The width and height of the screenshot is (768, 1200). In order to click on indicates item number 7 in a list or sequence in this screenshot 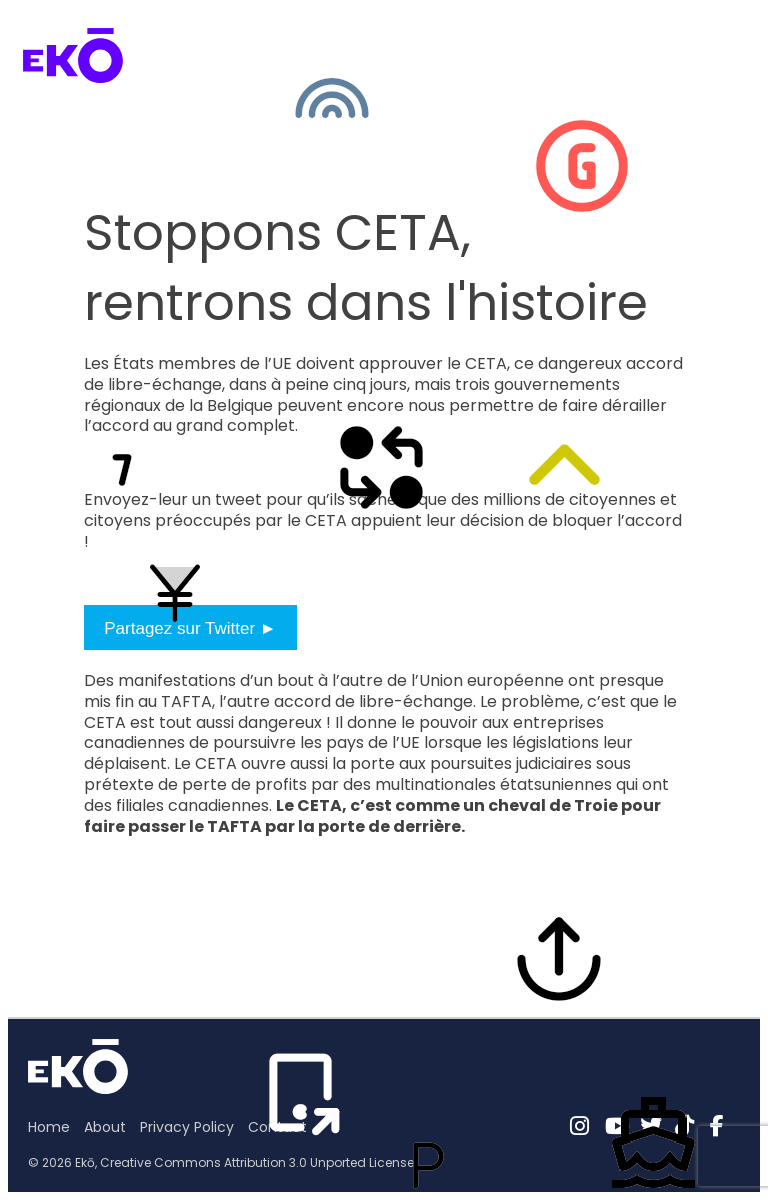, I will do `click(122, 470)`.